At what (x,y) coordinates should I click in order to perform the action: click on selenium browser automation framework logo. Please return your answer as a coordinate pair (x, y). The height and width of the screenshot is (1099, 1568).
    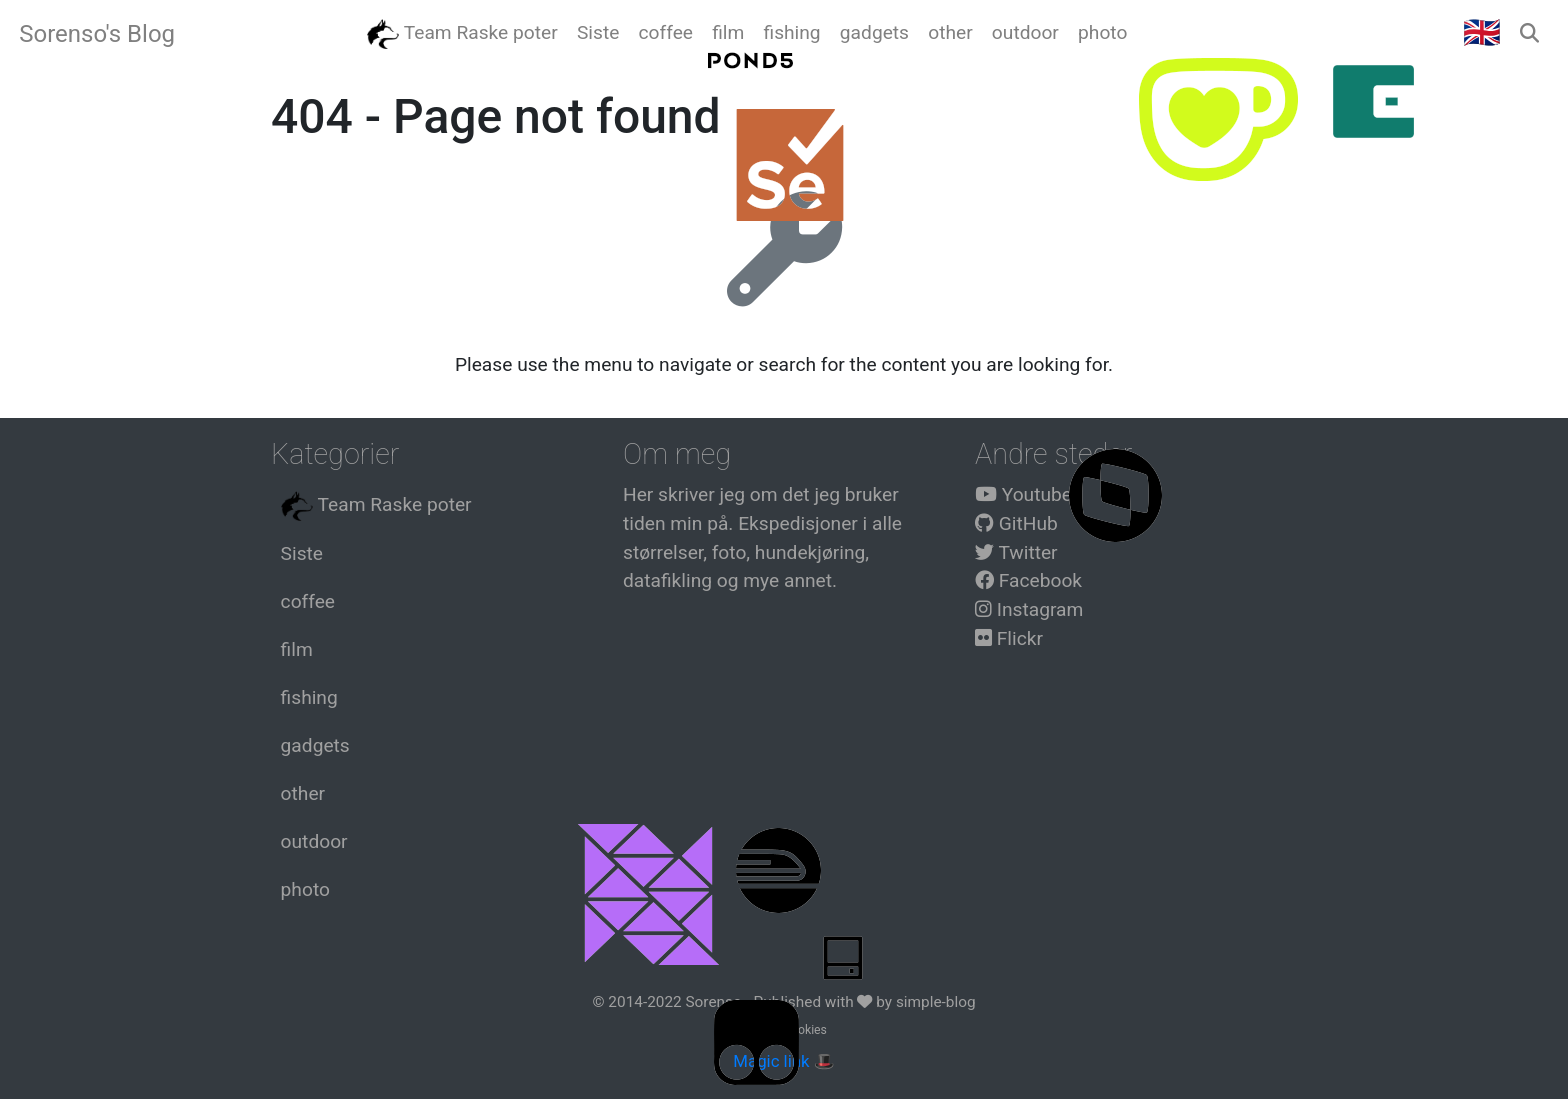
    Looking at the image, I should click on (790, 165).